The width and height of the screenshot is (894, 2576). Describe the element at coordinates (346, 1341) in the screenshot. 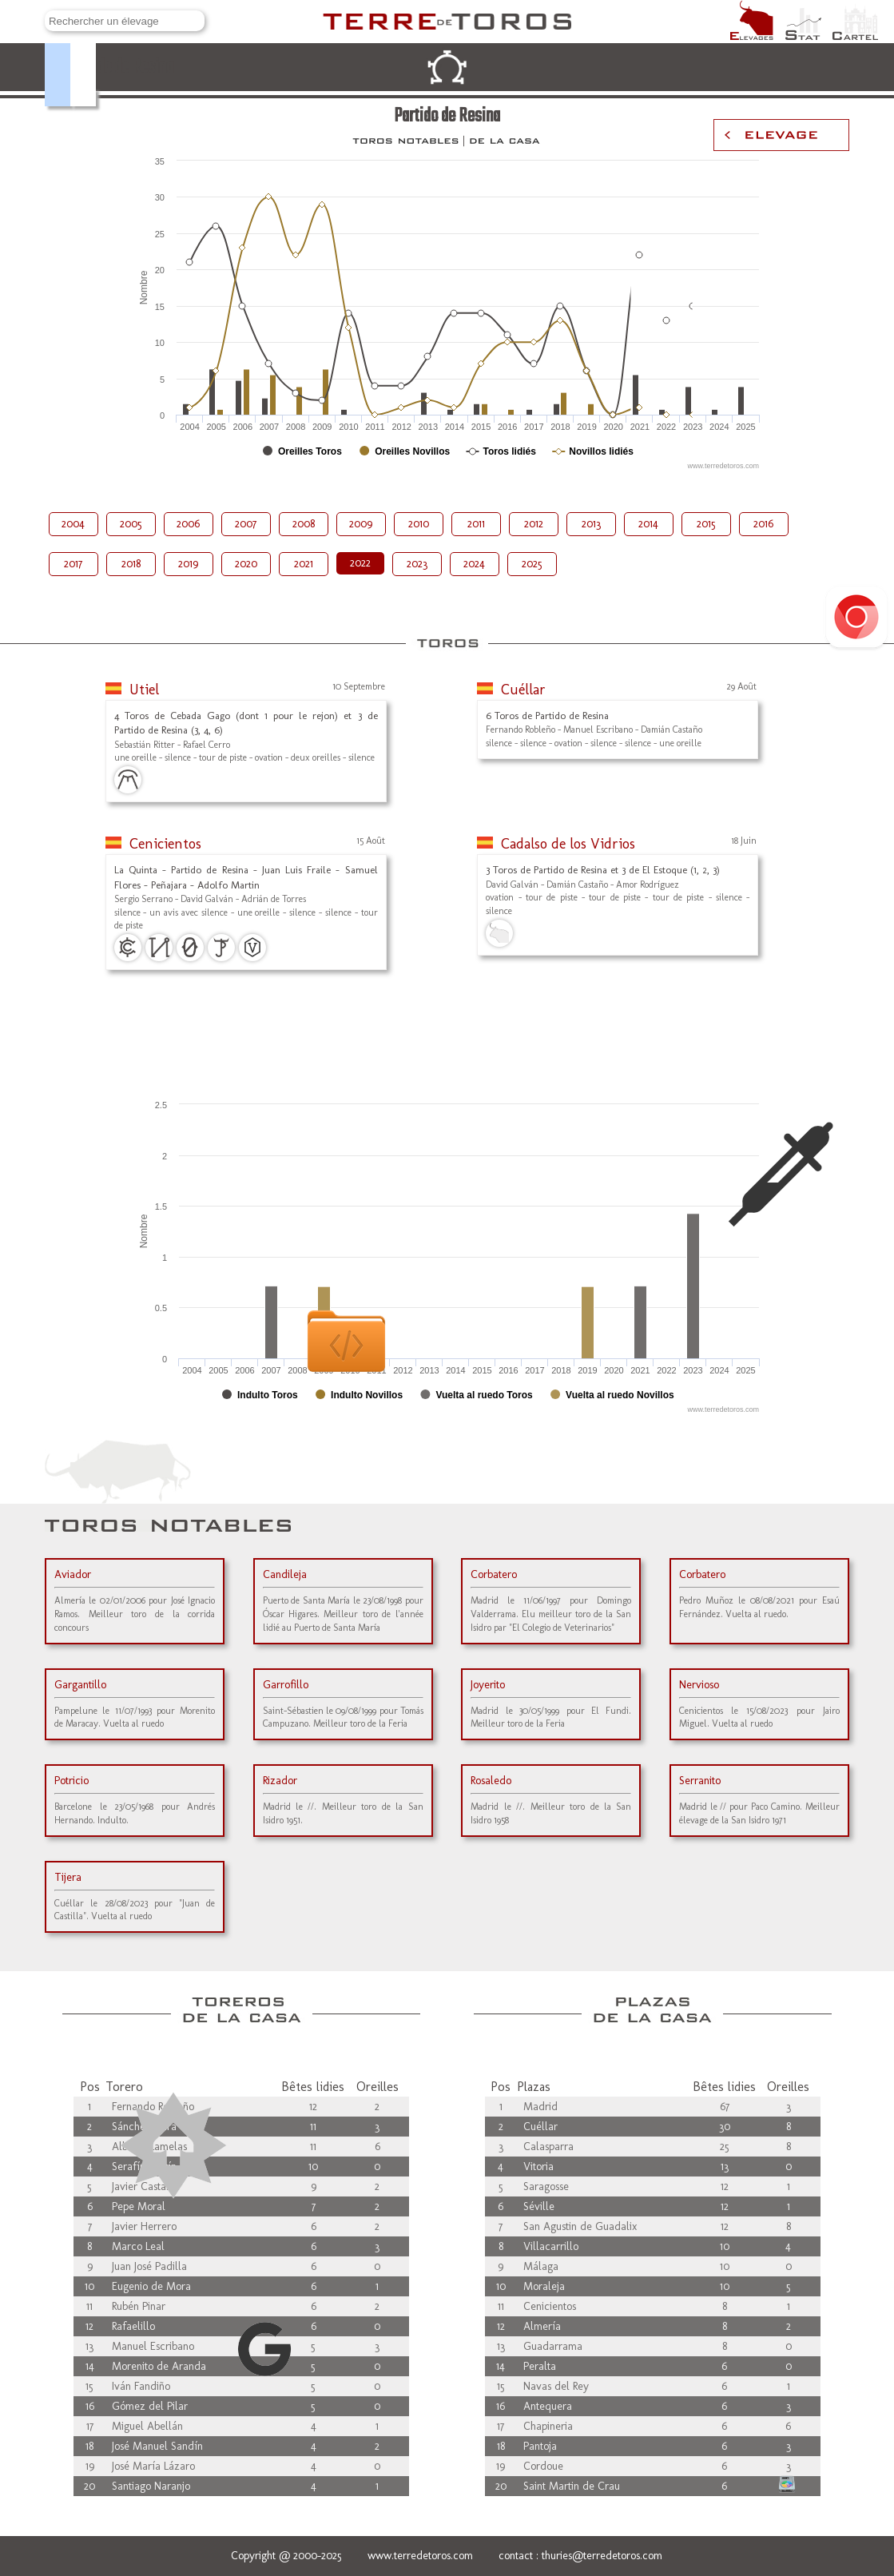

I see `open folder containing code or development files` at that location.